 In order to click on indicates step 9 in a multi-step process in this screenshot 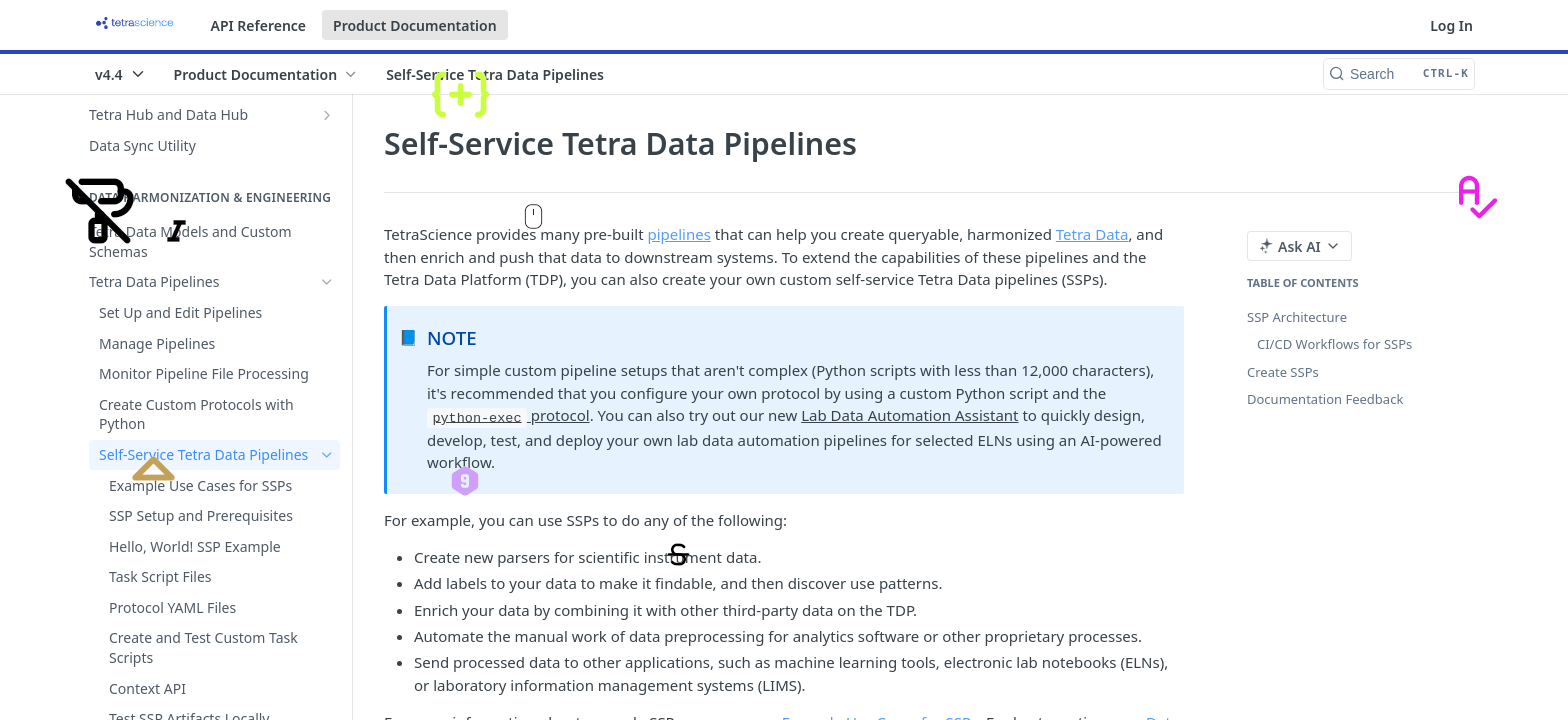, I will do `click(465, 481)`.